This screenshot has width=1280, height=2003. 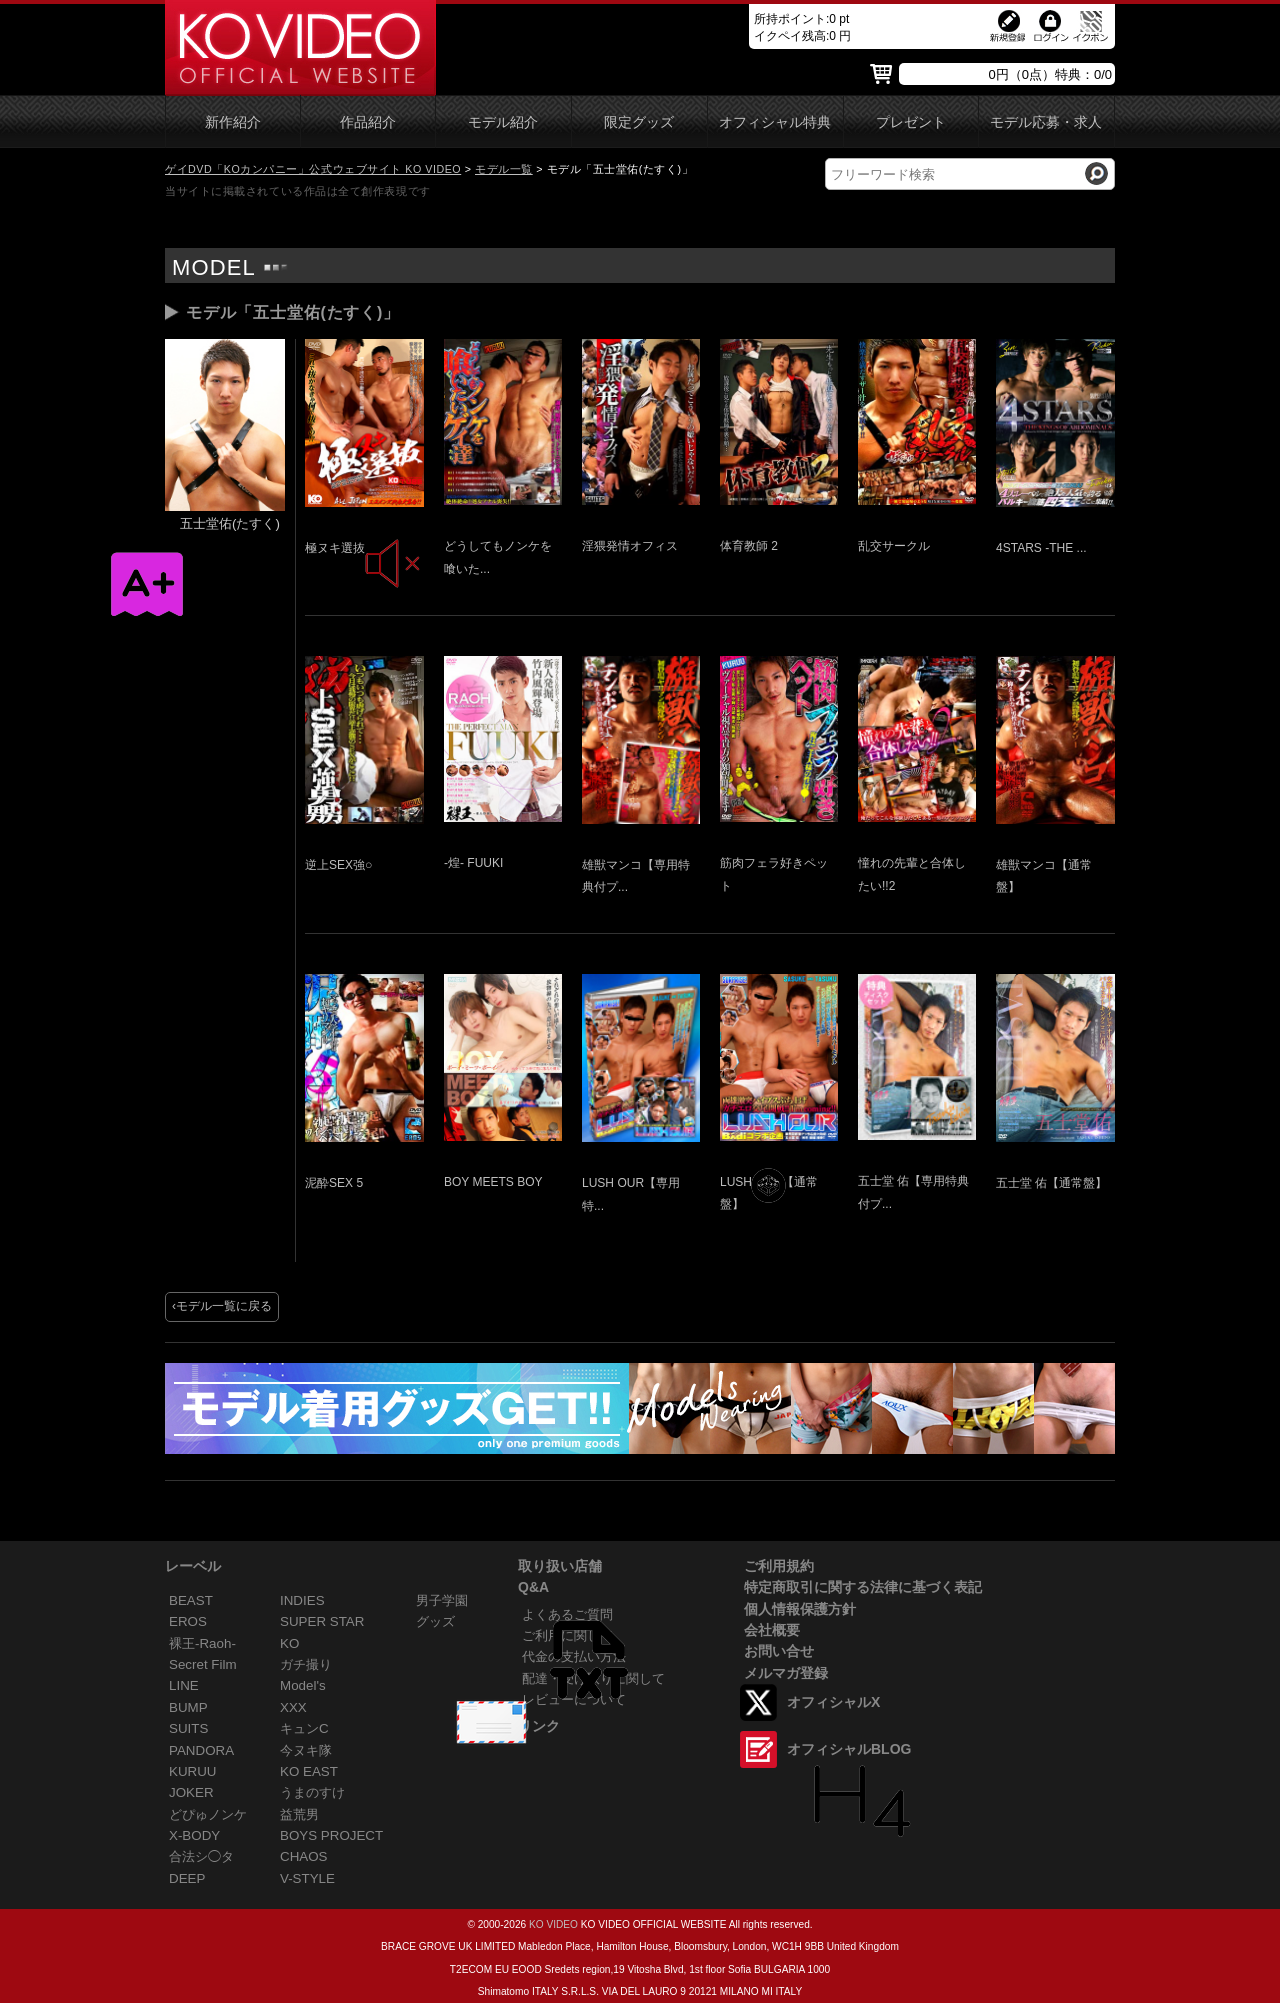 I want to click on mute audio or sound, so click(x=391, y=563).